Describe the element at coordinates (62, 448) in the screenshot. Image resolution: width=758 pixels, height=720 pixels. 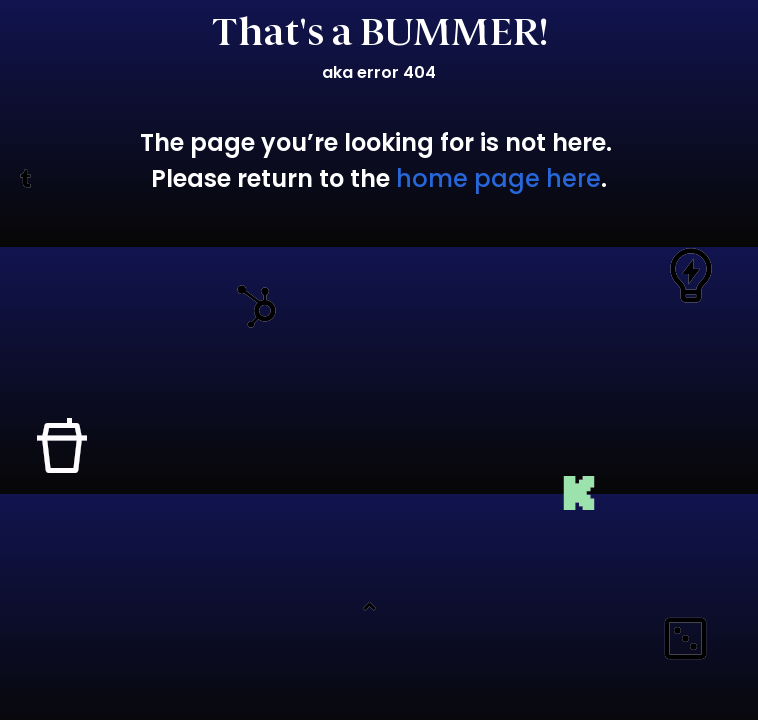
I see `view food and drink options` at that location.